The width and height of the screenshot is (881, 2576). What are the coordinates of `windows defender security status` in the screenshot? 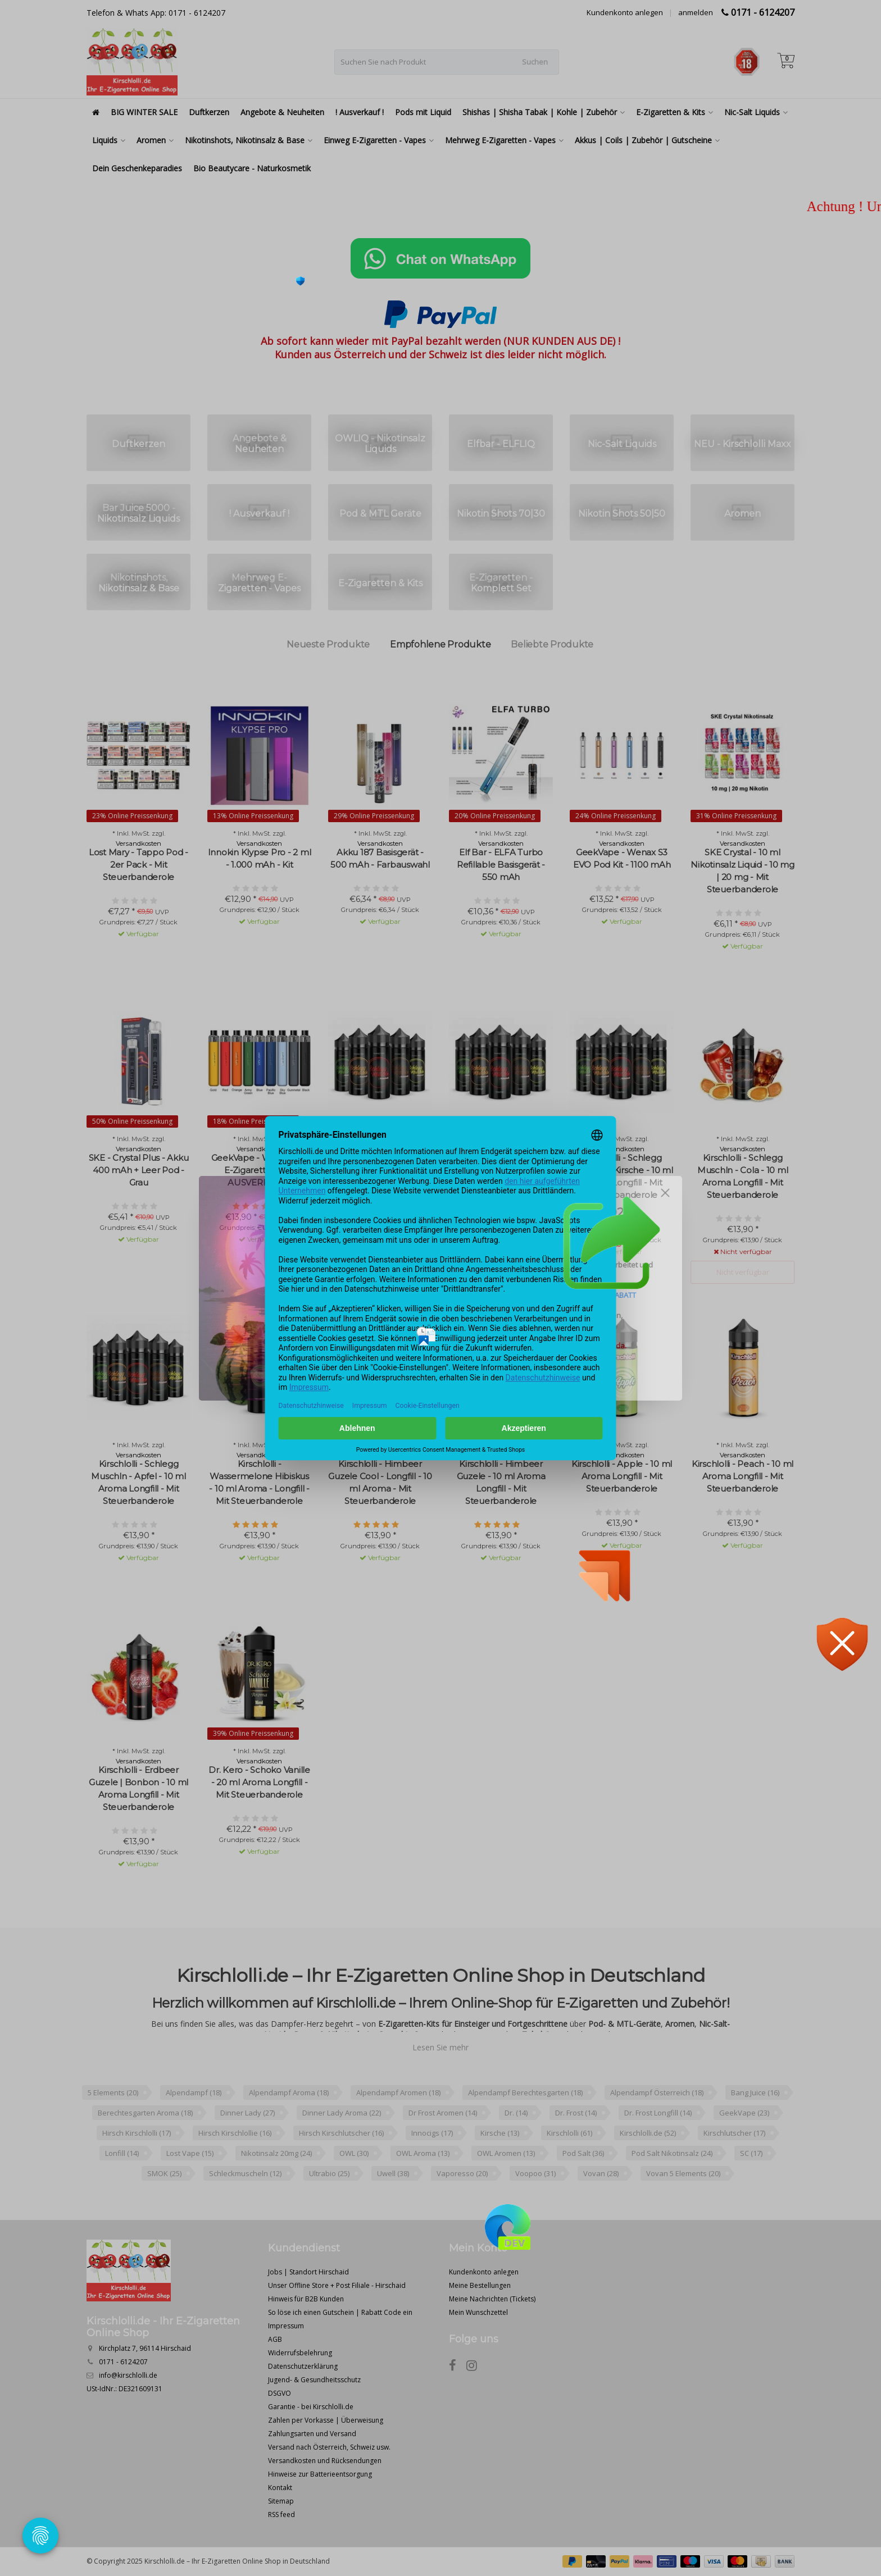 It's located at (300, 281).